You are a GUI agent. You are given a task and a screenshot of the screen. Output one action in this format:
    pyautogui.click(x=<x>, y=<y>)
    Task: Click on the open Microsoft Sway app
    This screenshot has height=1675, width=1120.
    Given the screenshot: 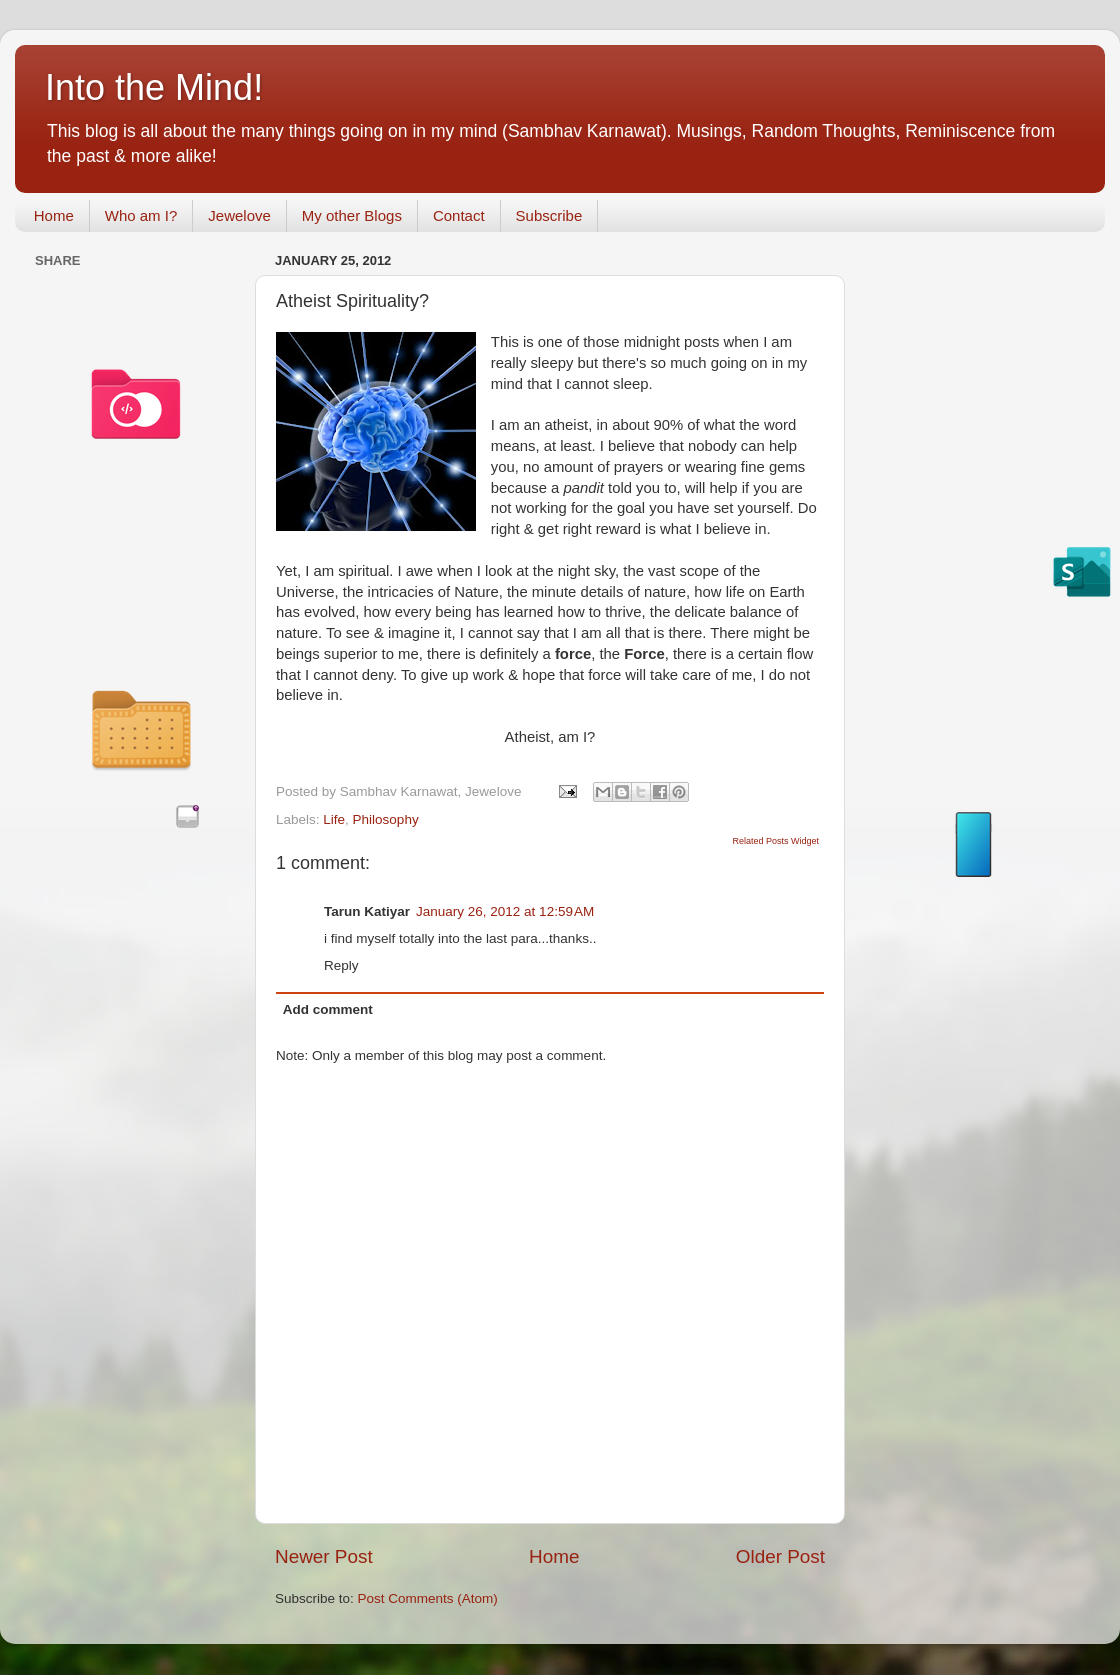 What is the action you would take?
    pyautogui.click(x=1082, y=572)
    